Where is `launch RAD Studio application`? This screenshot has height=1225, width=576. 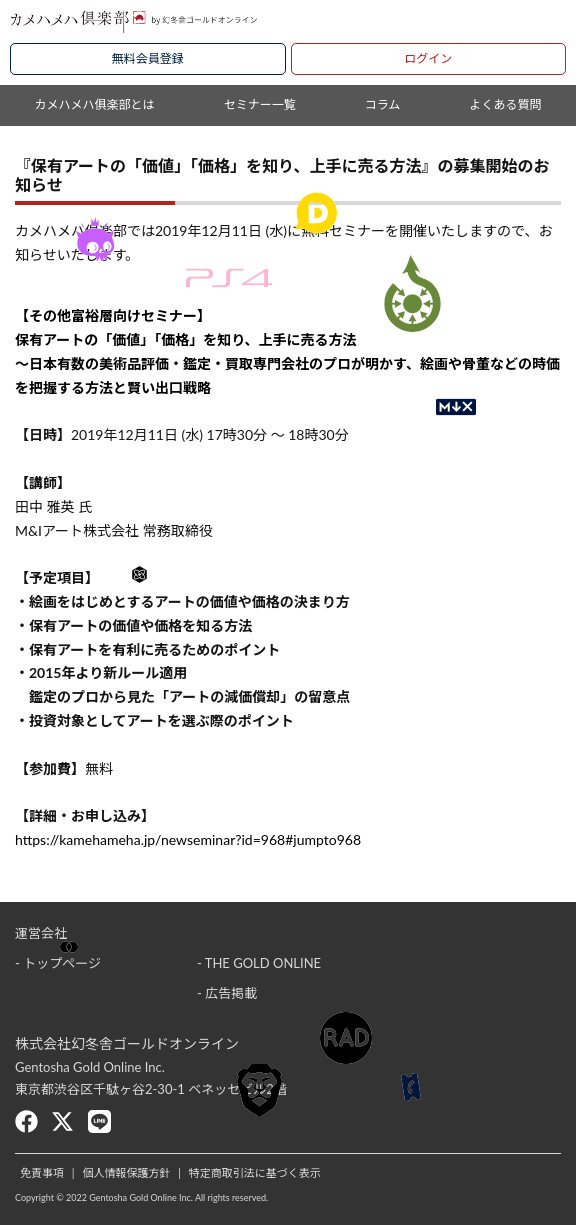
launch RAD Studio application is located at coordinates (346, 1038).